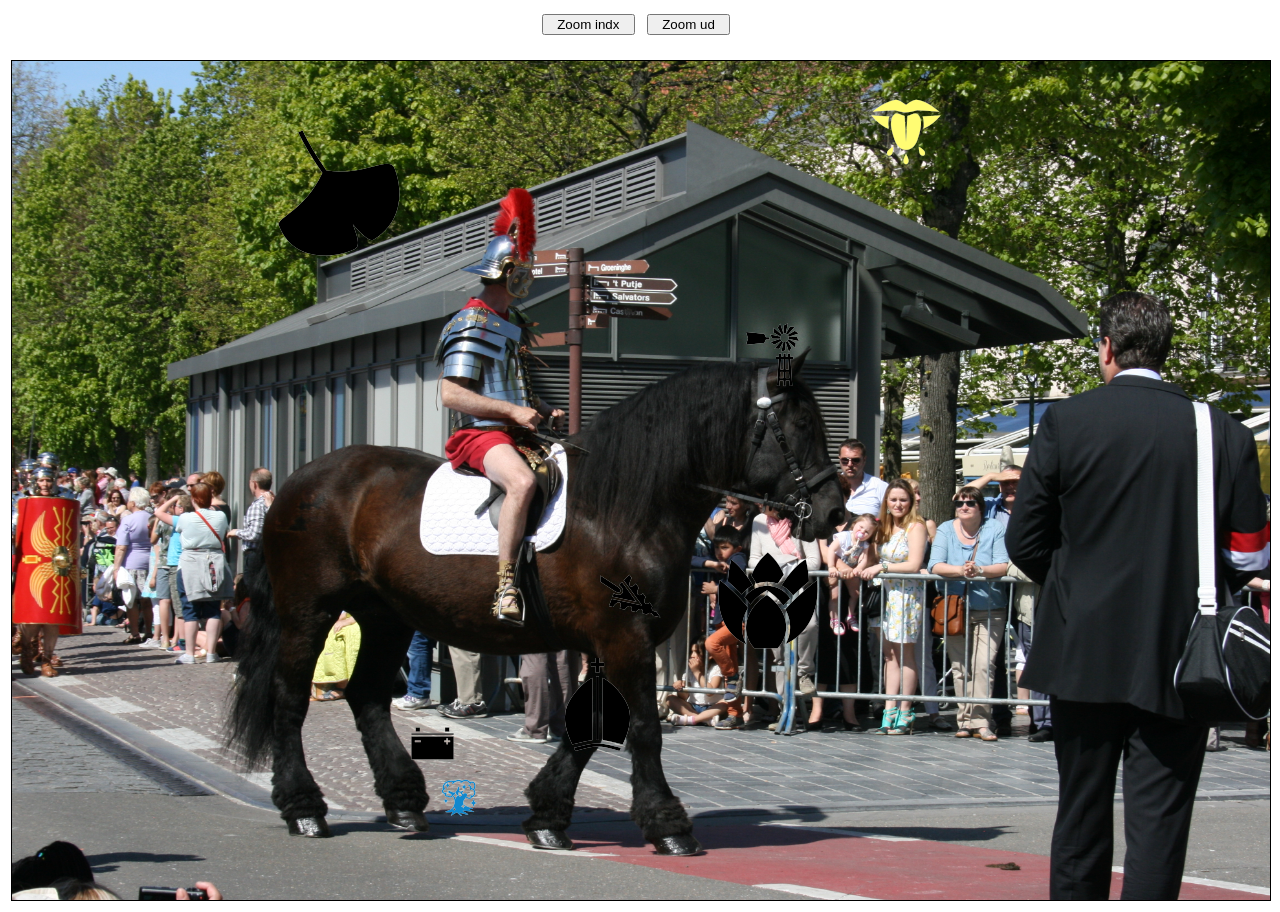 The image size is (1280, 912). What do you see at coordinates (432, 743) in the screenshot?
I see `view vehicle battery status` at bounding box center [432, 743].